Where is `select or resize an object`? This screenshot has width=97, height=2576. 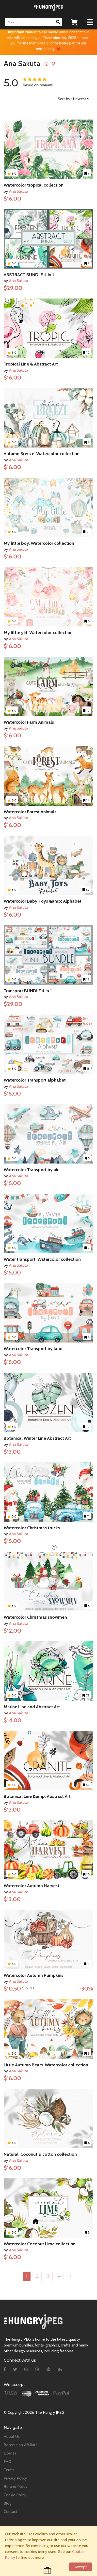
select or resize an object is located at coordinates (30, 1733).